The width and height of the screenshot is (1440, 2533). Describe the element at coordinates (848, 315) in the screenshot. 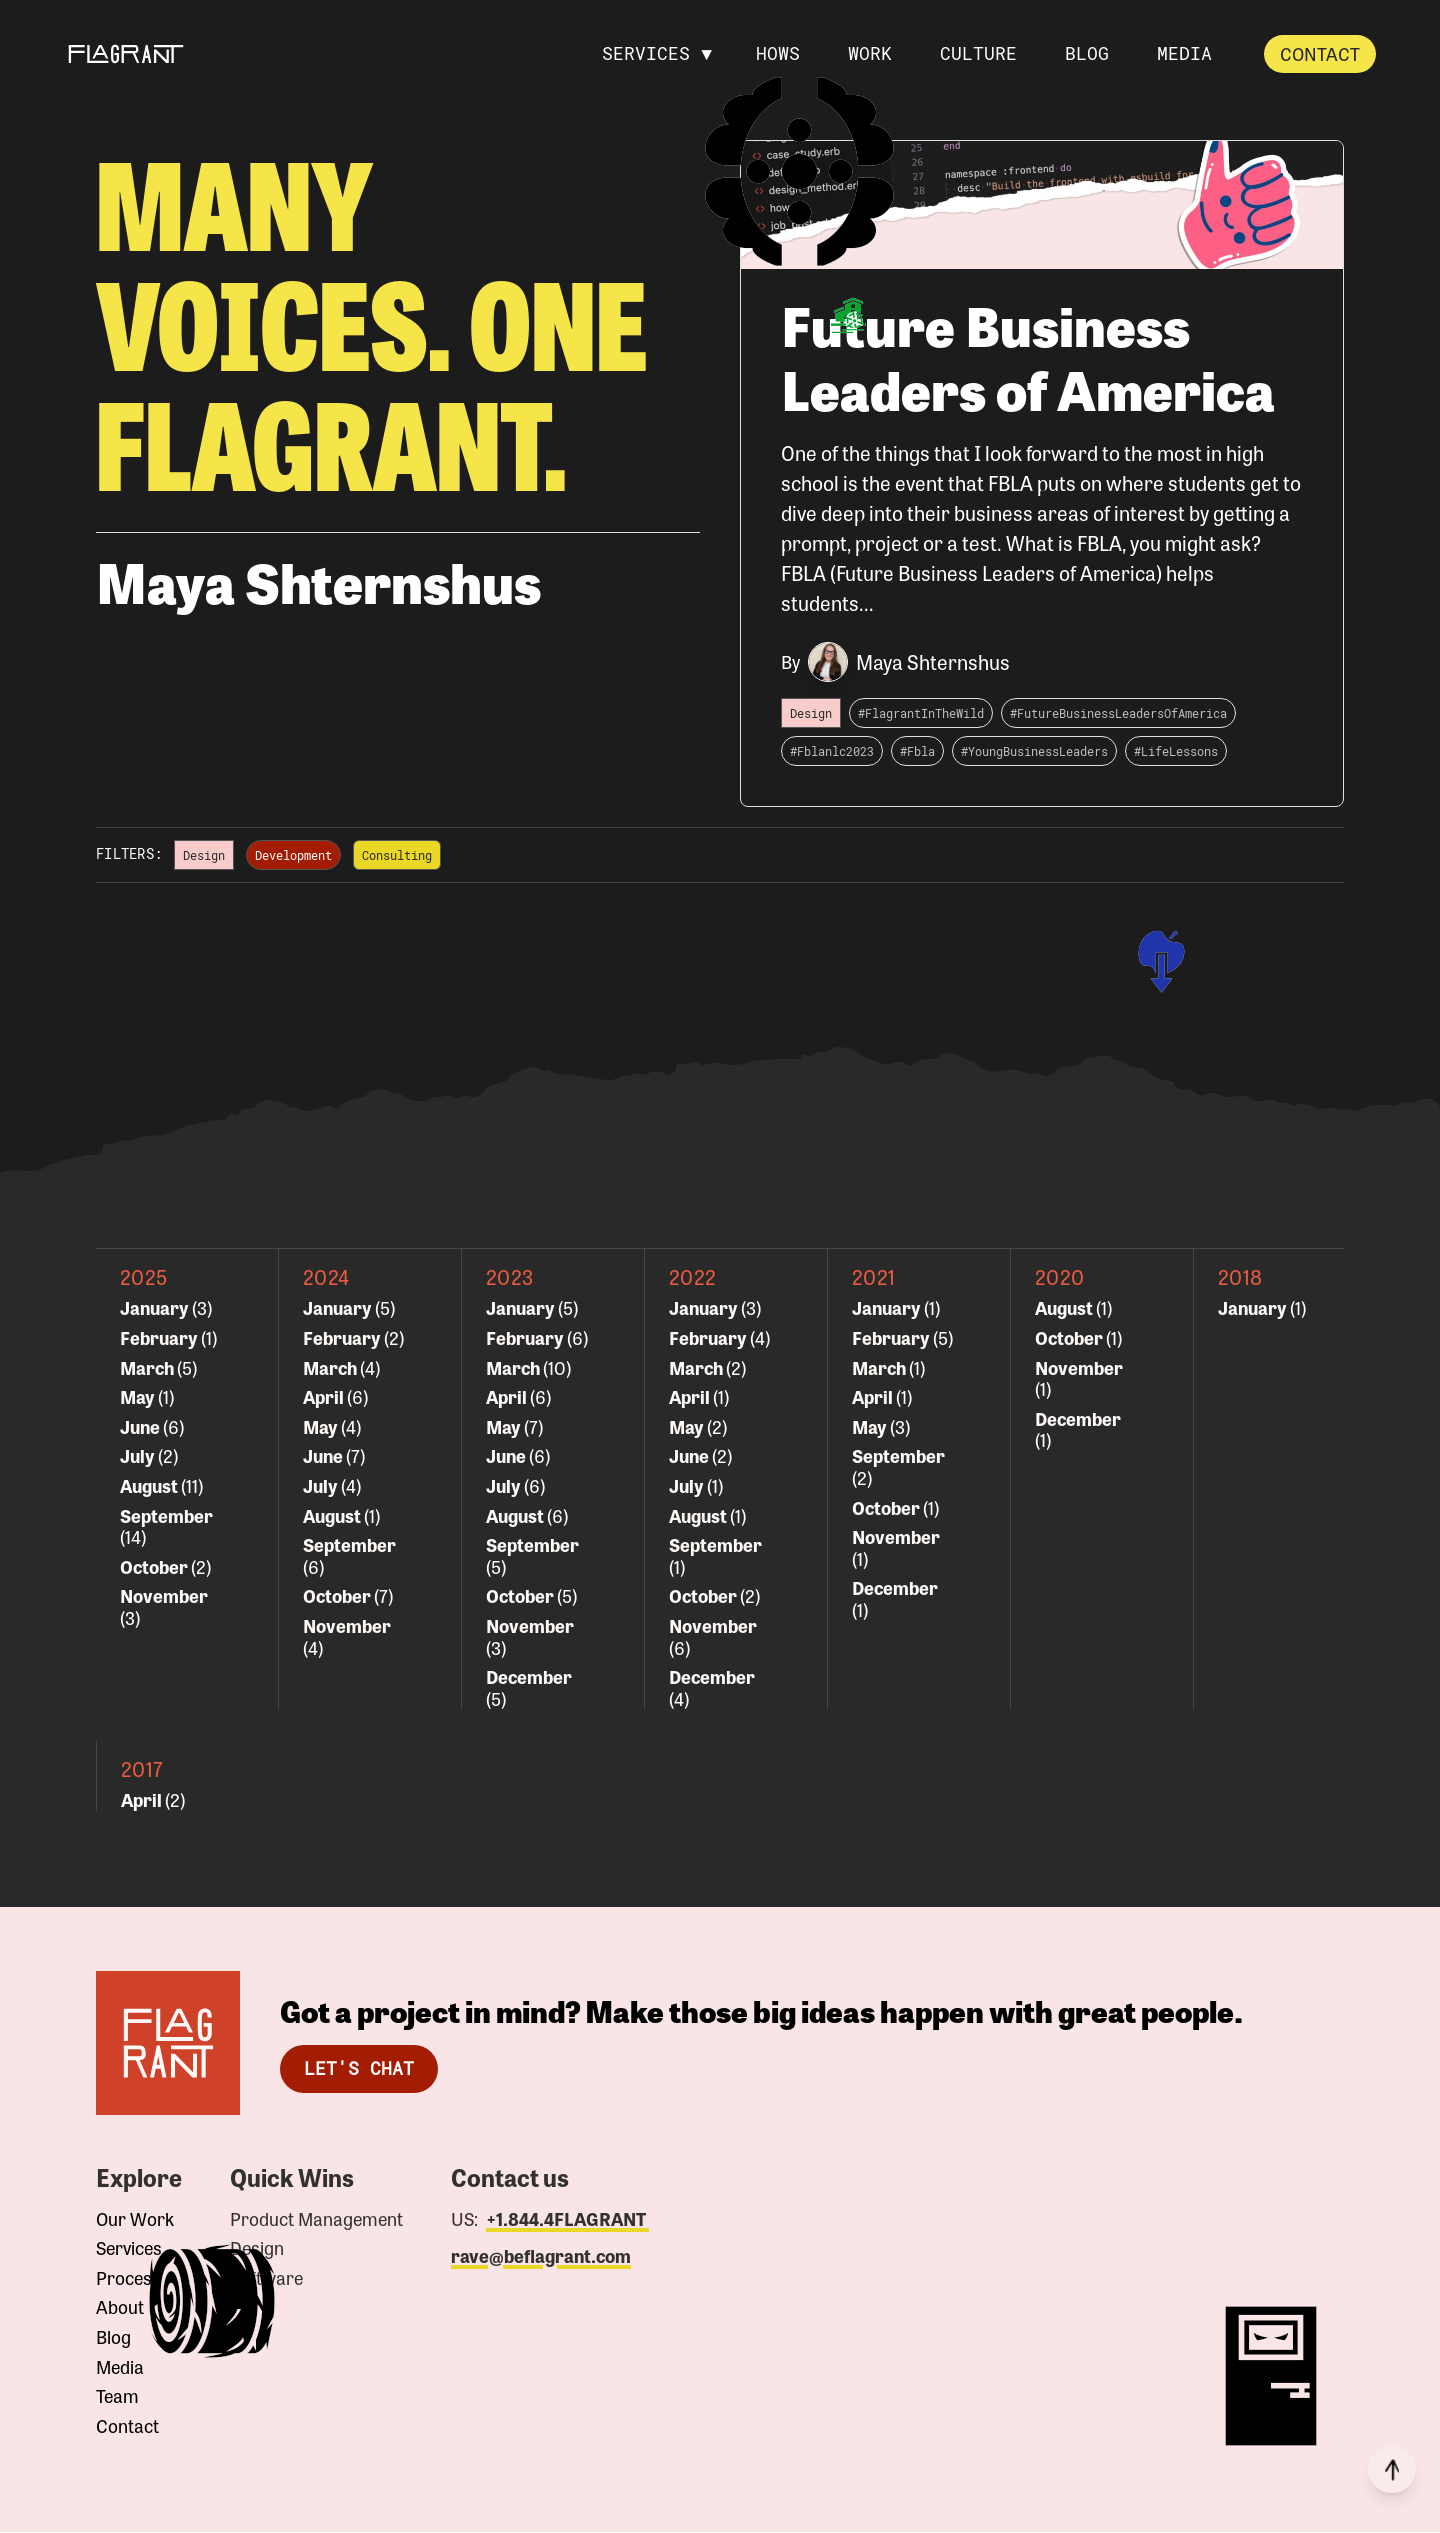

I see `access water mill building or production facility` at that location.